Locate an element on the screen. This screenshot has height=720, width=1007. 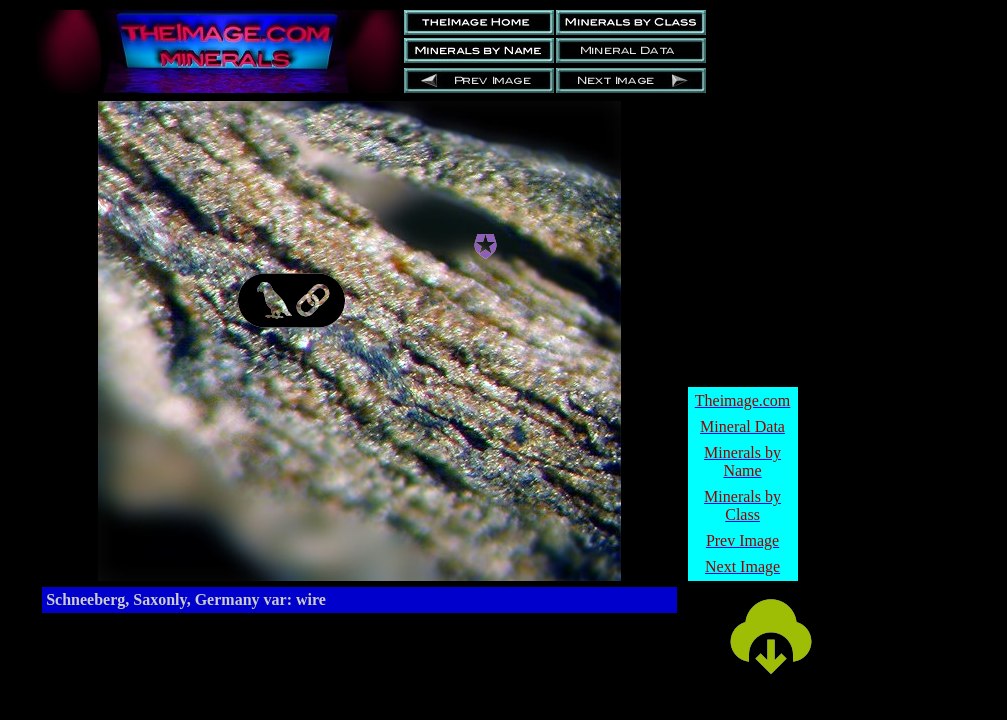
download file from cloud storage is located at coordinates (771, 636).